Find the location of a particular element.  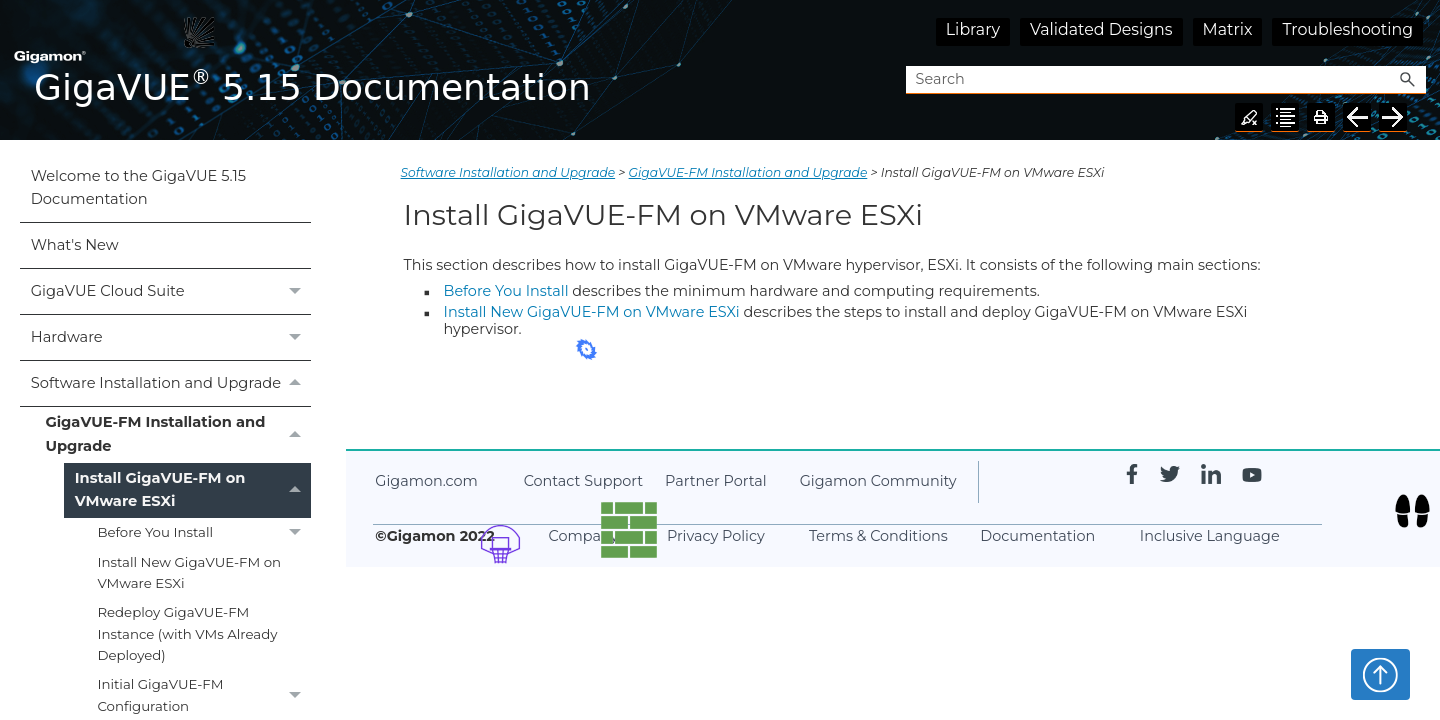

indicates explosive or hazardous materials is located at coordinates (199, 33).